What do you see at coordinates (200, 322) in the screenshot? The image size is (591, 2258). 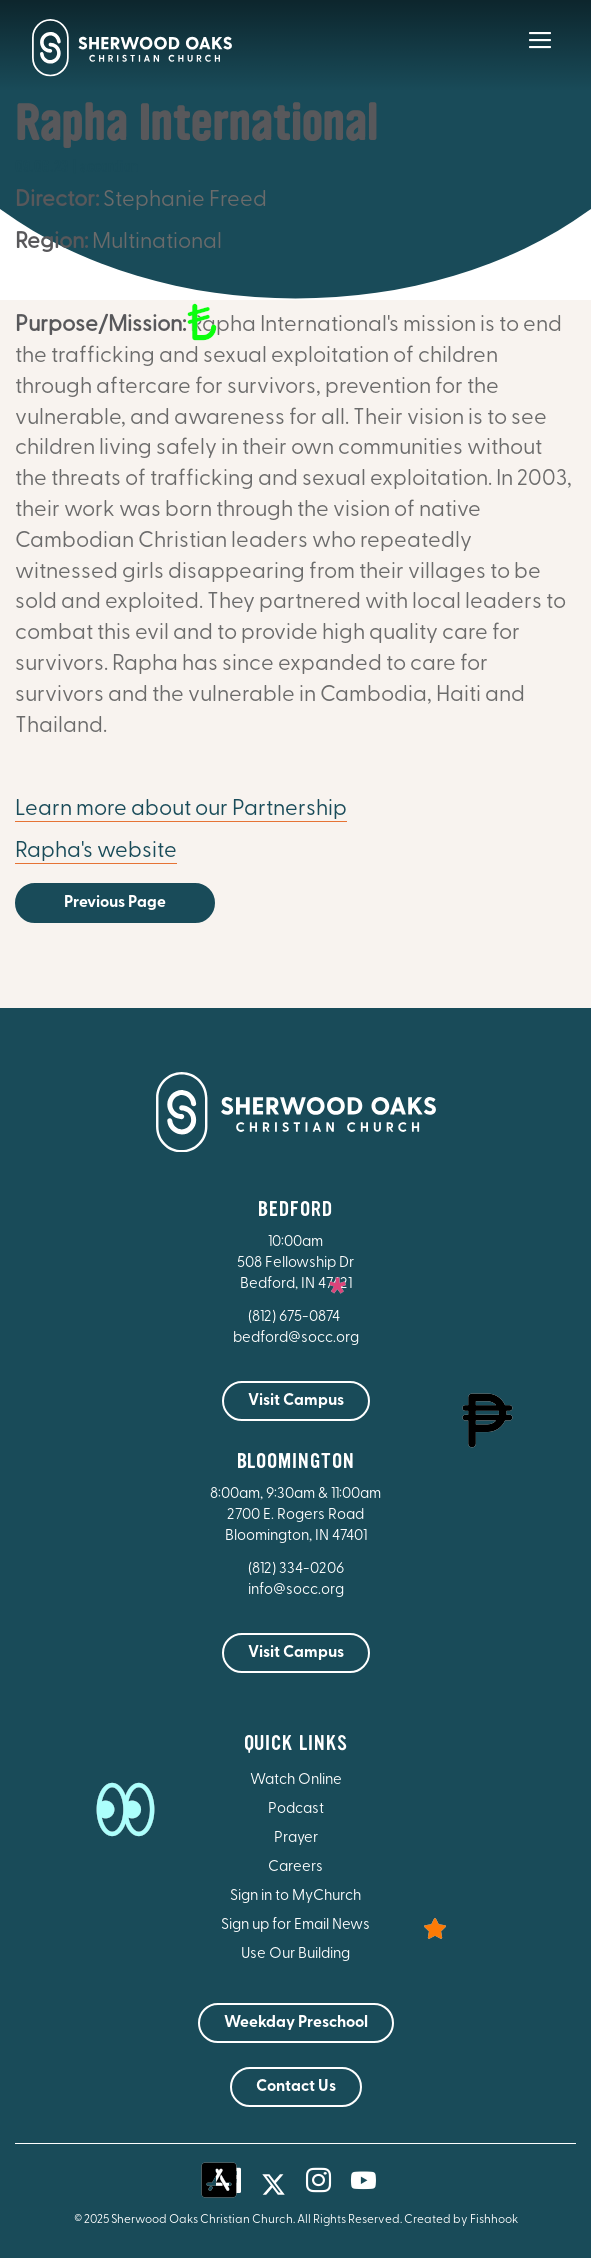 I see `indicates price or payment in turkish lira` at bounding box center [200, 322].